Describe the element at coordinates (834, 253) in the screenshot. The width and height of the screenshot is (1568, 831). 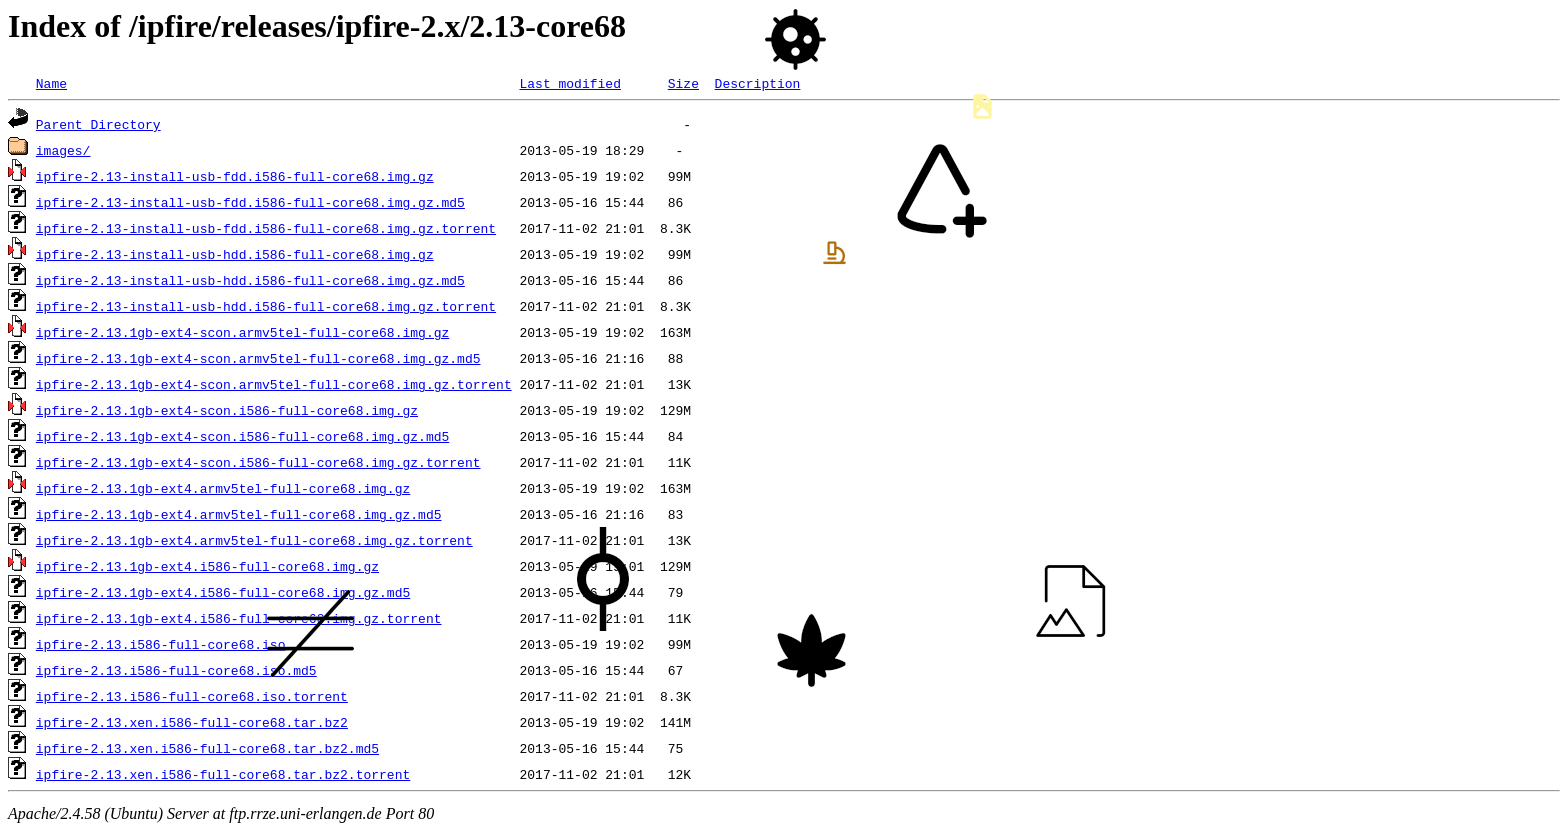
I see `access research or laboratory tools` at that location.